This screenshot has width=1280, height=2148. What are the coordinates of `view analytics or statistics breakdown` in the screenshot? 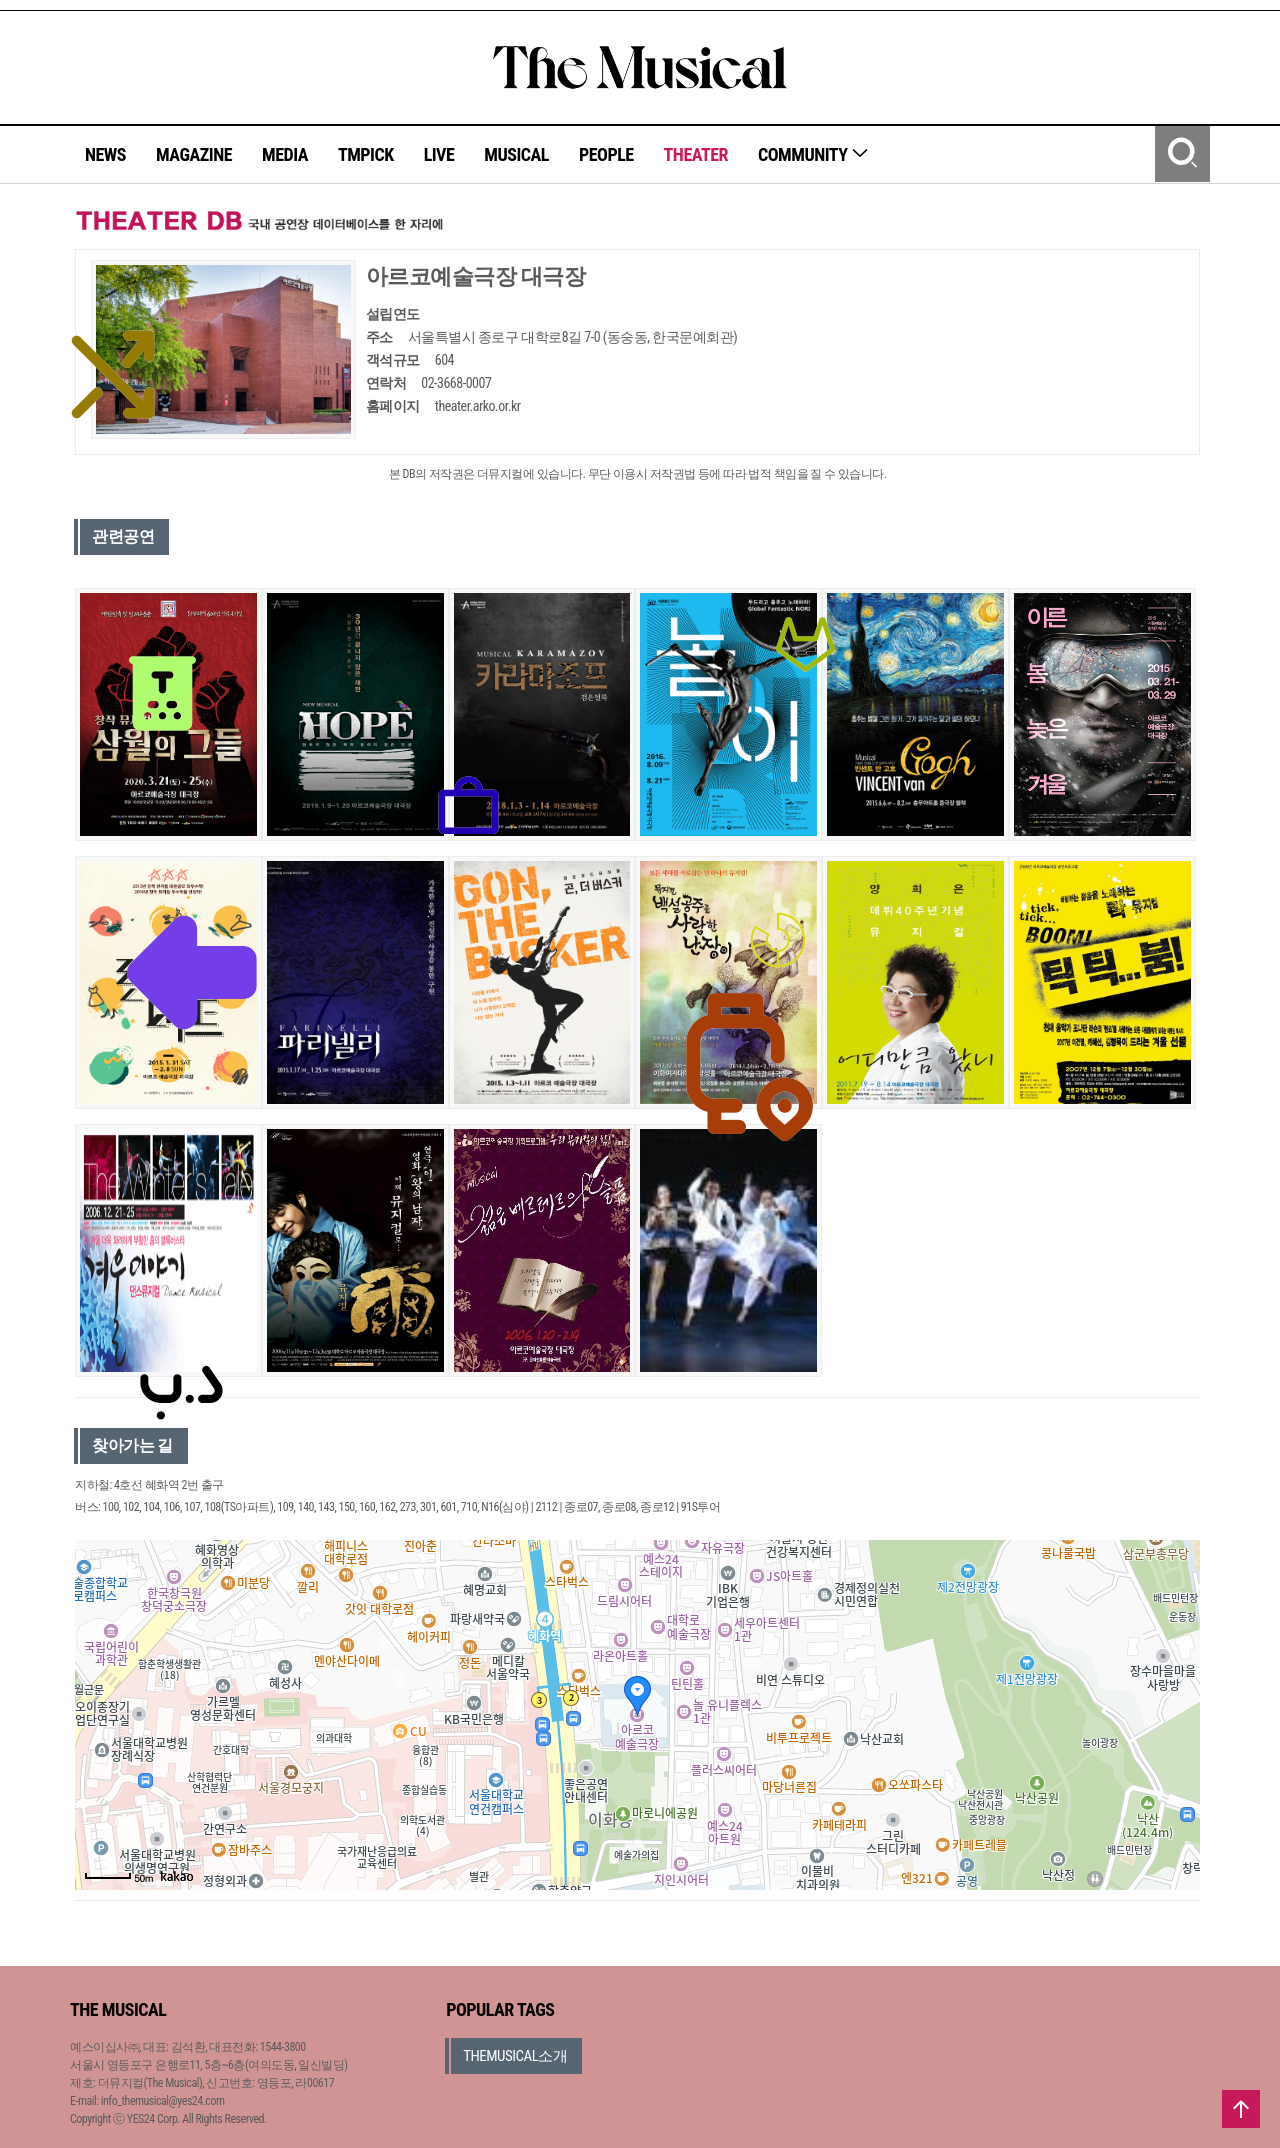 It's located at (778, 940).